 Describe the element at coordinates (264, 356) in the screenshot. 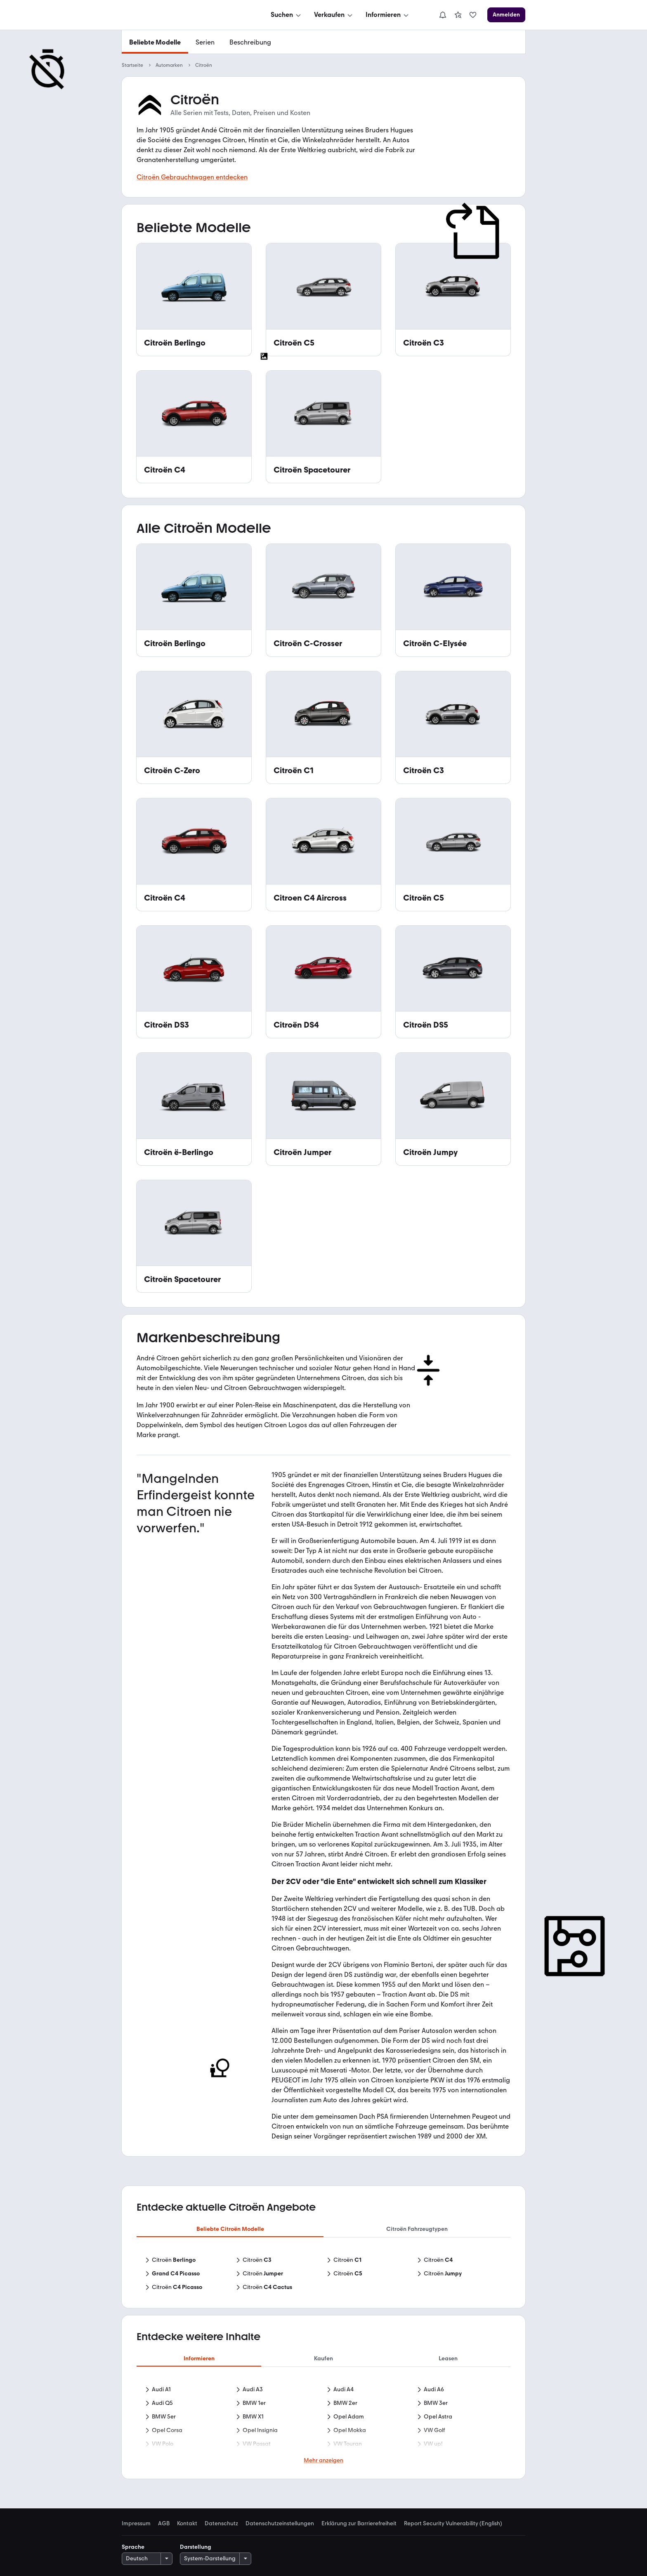

I see `switch to satellite map view` at that location.